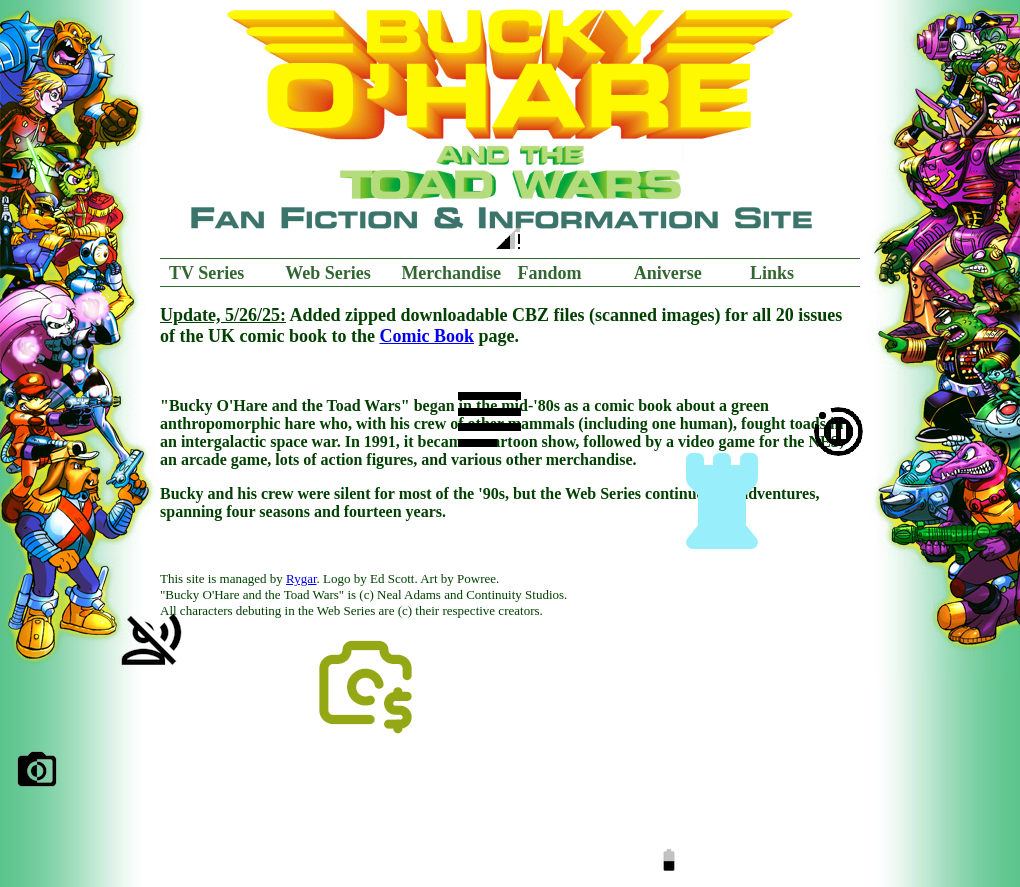 This screenshot has height=887, width=1020. I want to click on access chess game or strategy features, so click(722, 501).